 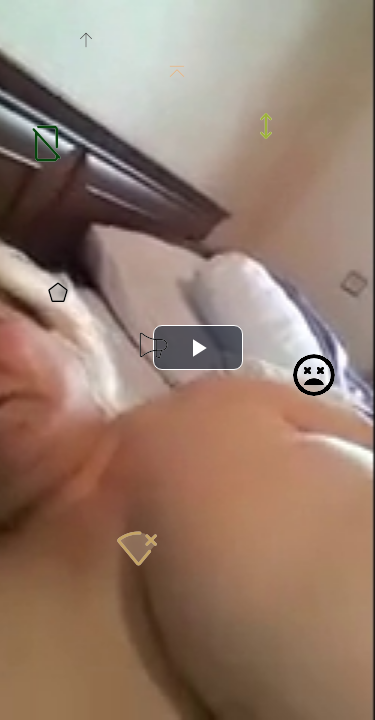 What do you see at coordinates (86, 40) in the screenshot?
I see `scroll to top of page` at bounding box center [86, 40].